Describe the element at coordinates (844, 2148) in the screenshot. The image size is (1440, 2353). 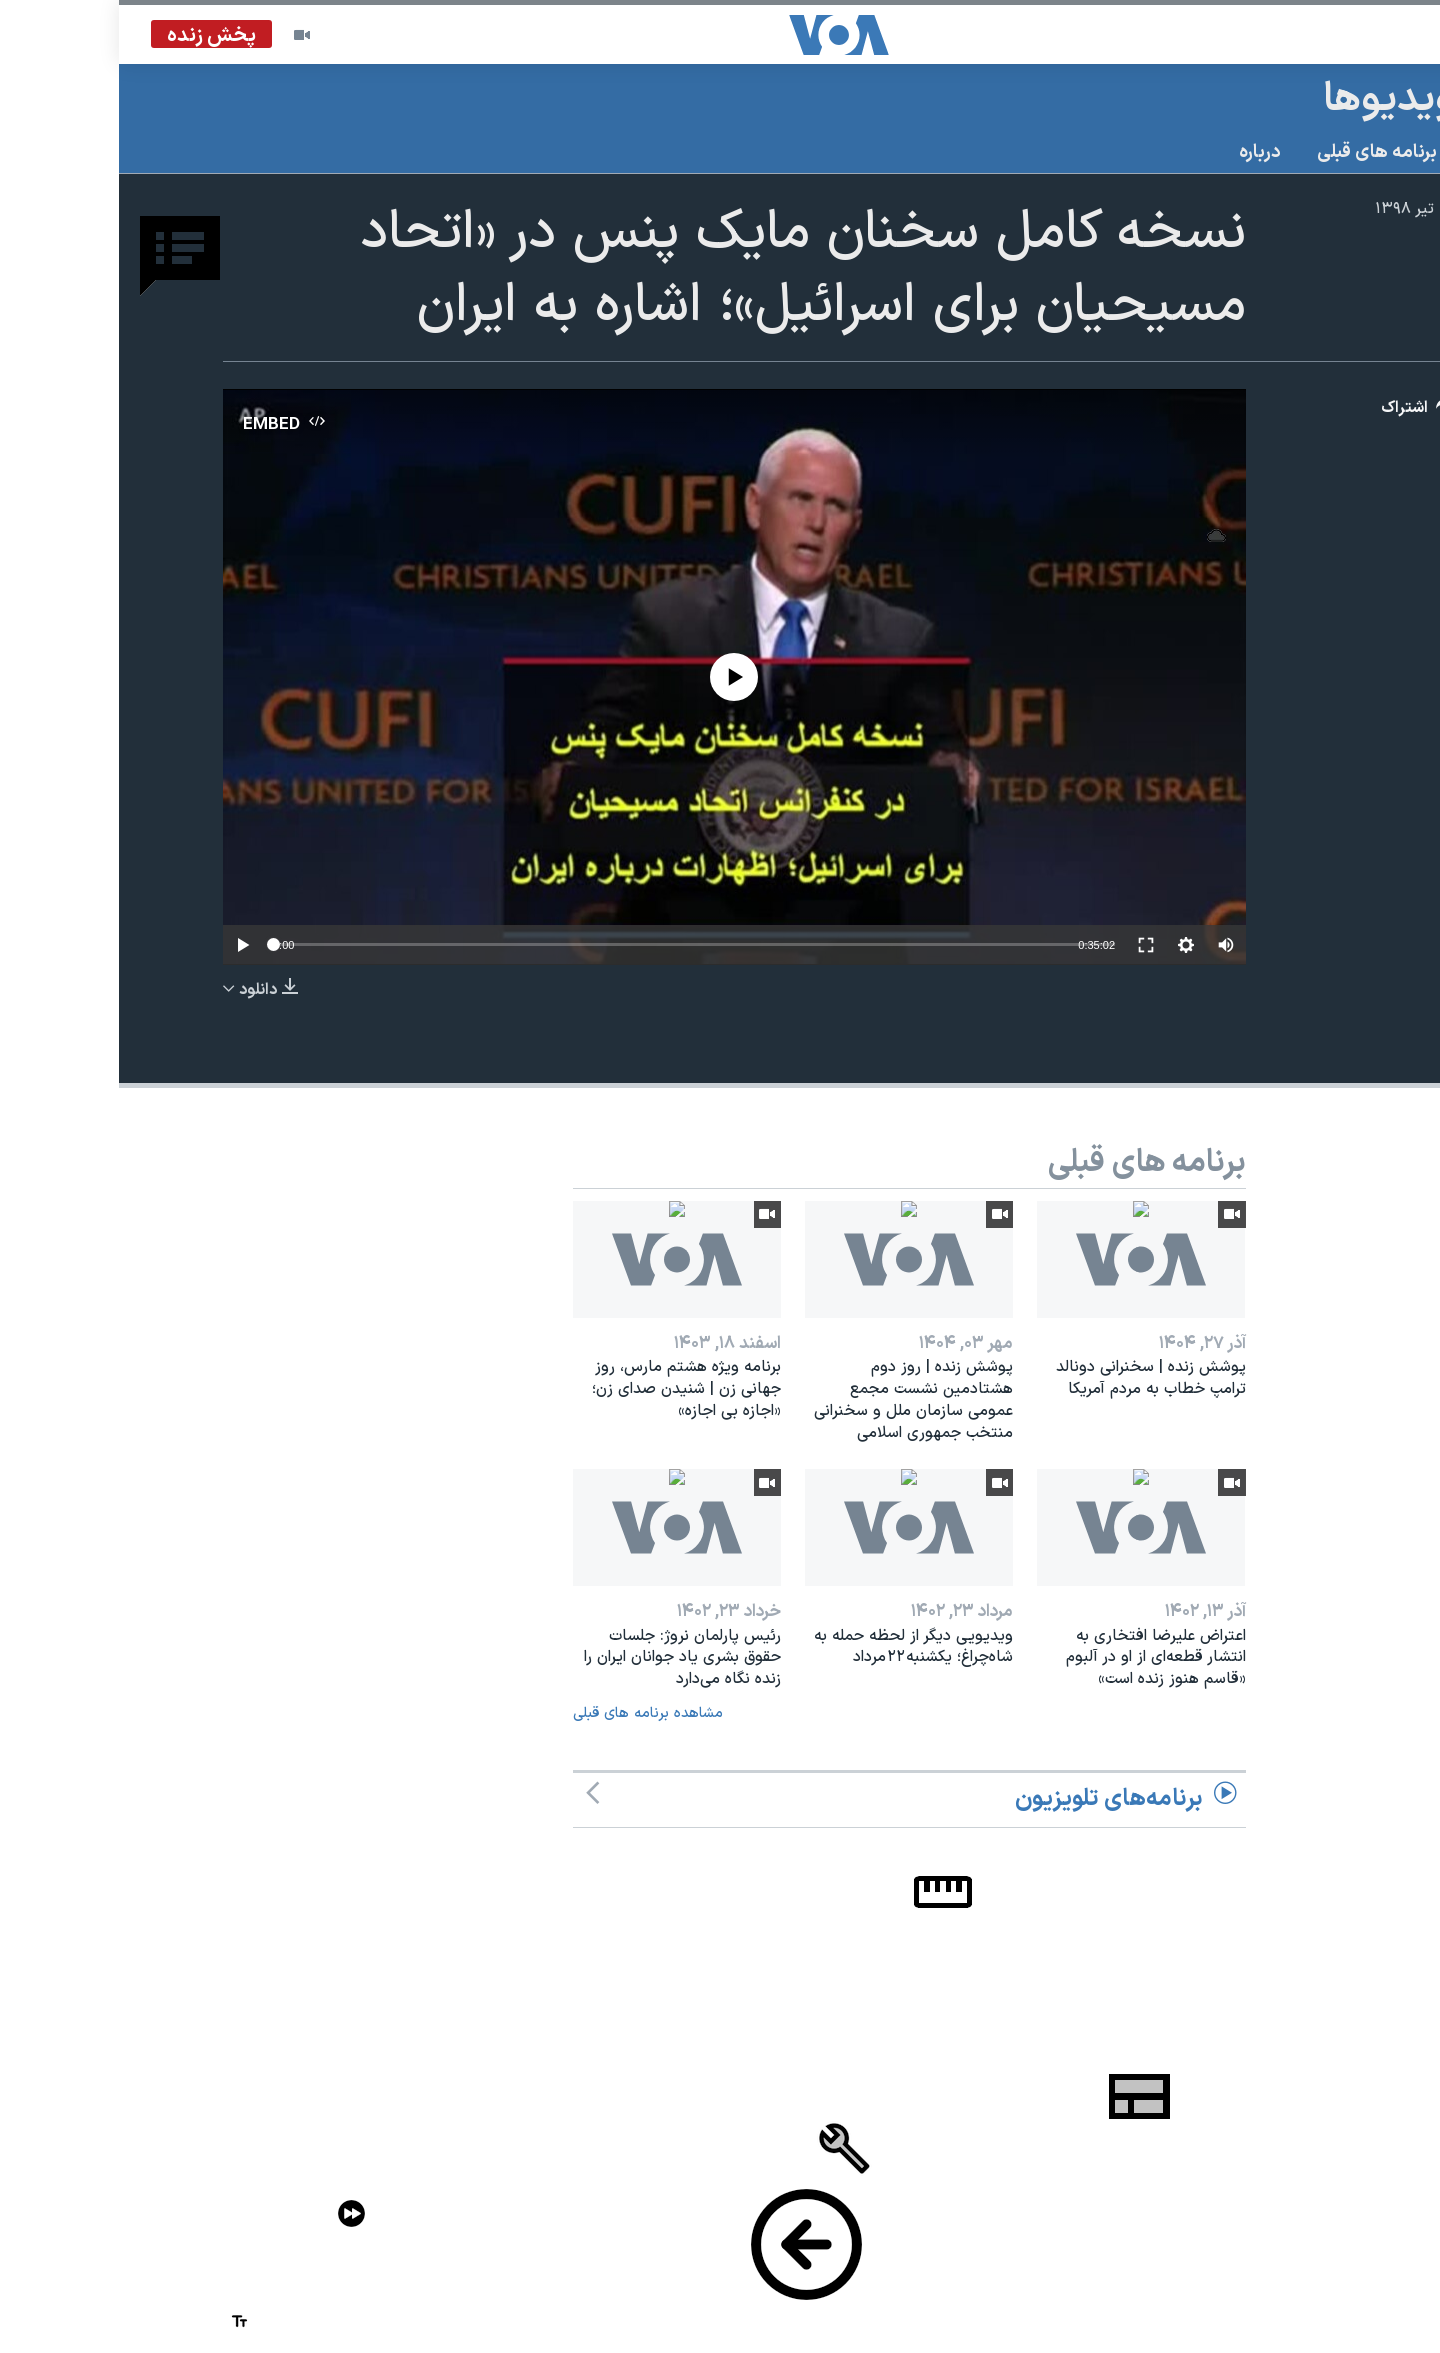
I see `access settings or configuration options` at that location.